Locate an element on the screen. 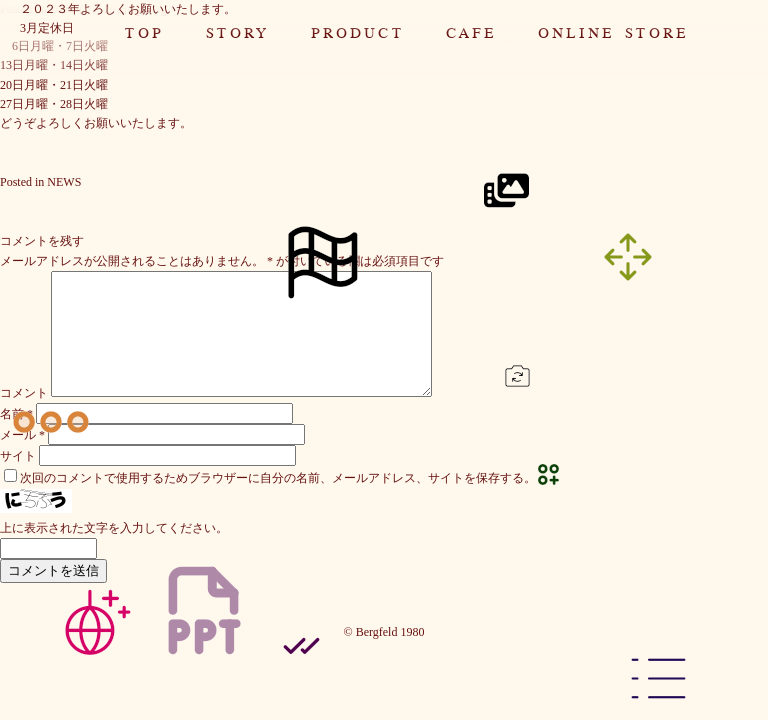 The image size is (768, 720). access party or event mode is located at coordinates (94, 623).